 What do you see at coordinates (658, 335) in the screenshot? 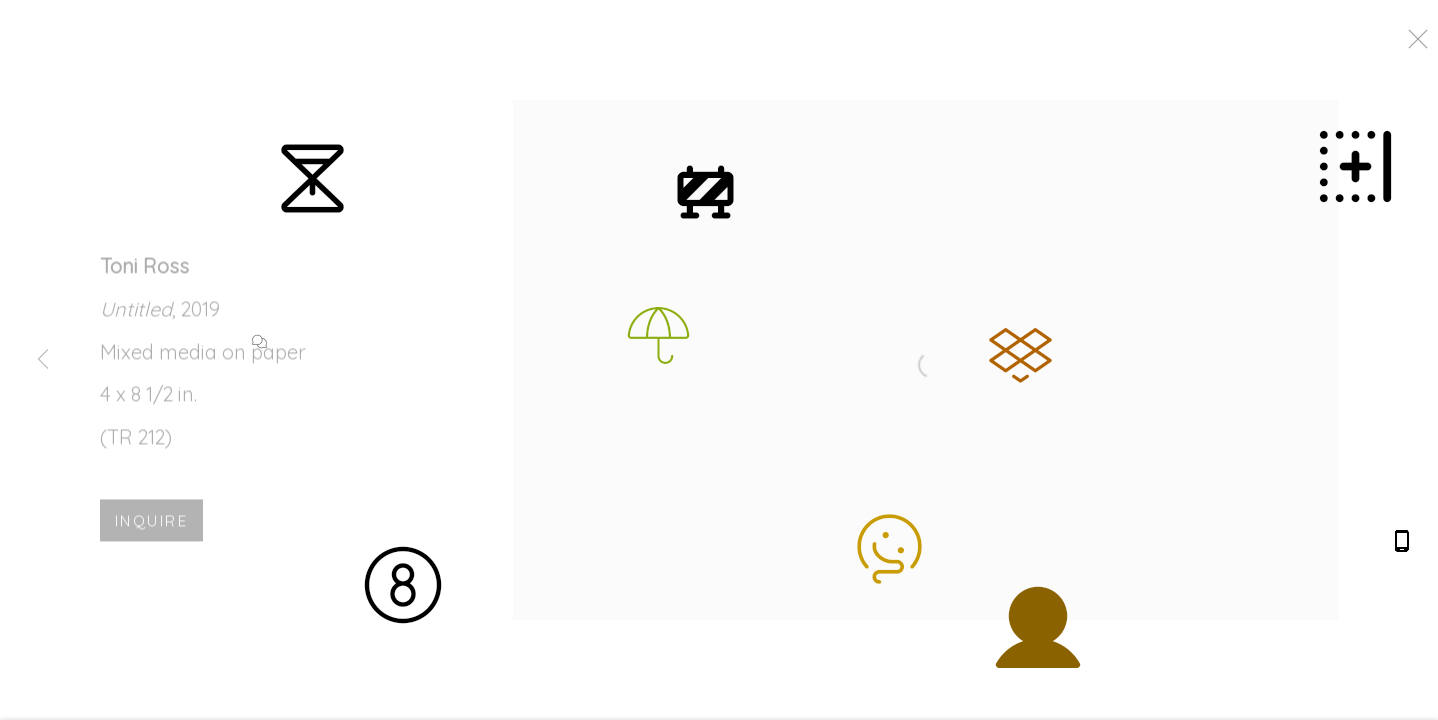
I see `view weather protection or rain forecast` at bounding box center [658, 335].